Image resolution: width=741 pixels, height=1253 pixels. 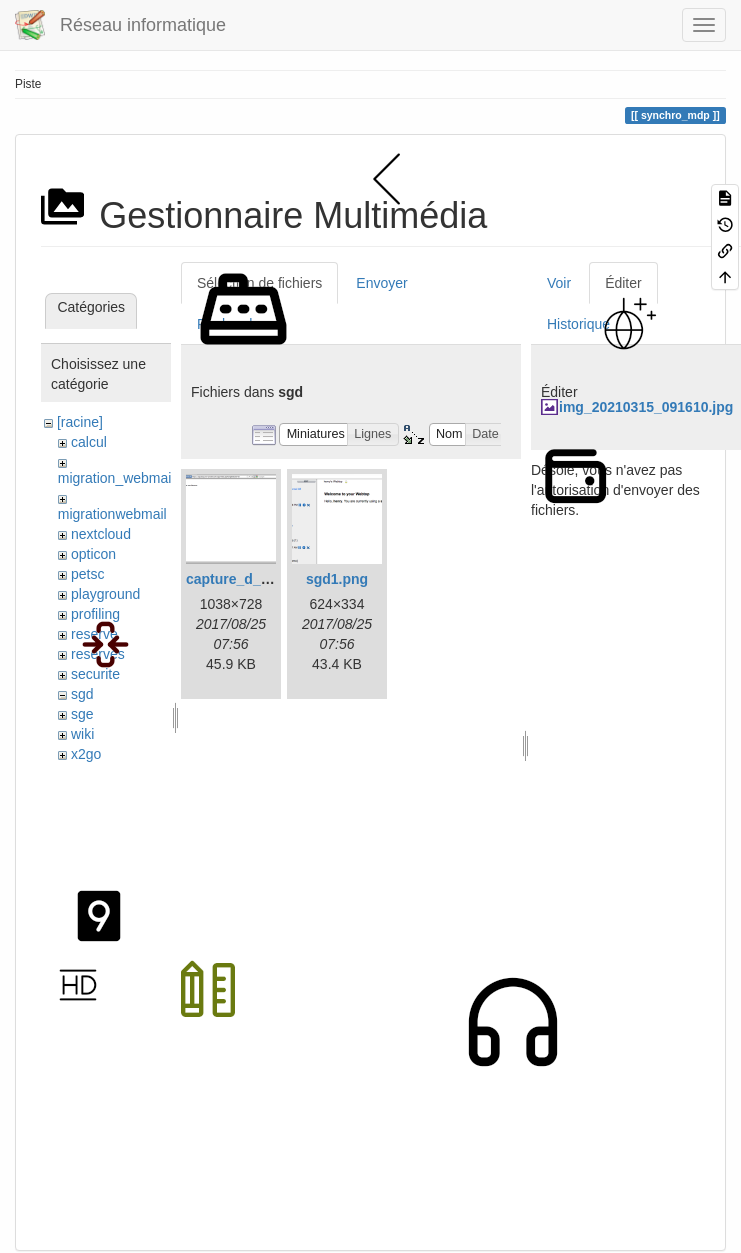 I want to click on access party or event mode, so click(x=627, y=324).